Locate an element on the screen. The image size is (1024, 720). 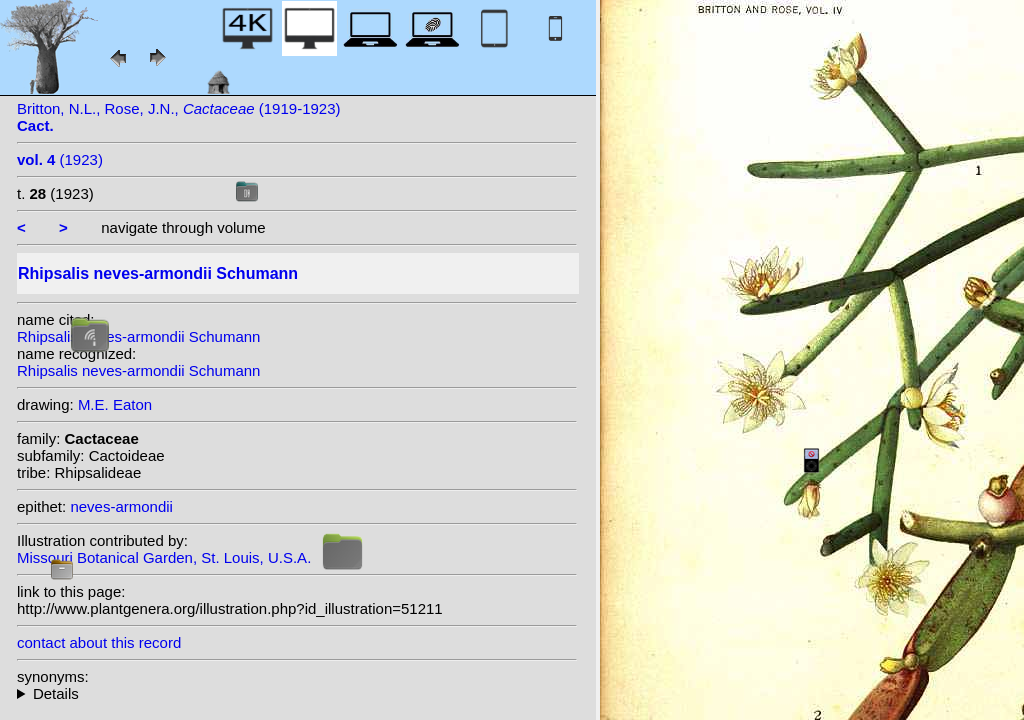
open insync cloud sync folder is located at coordinates (90, 334).